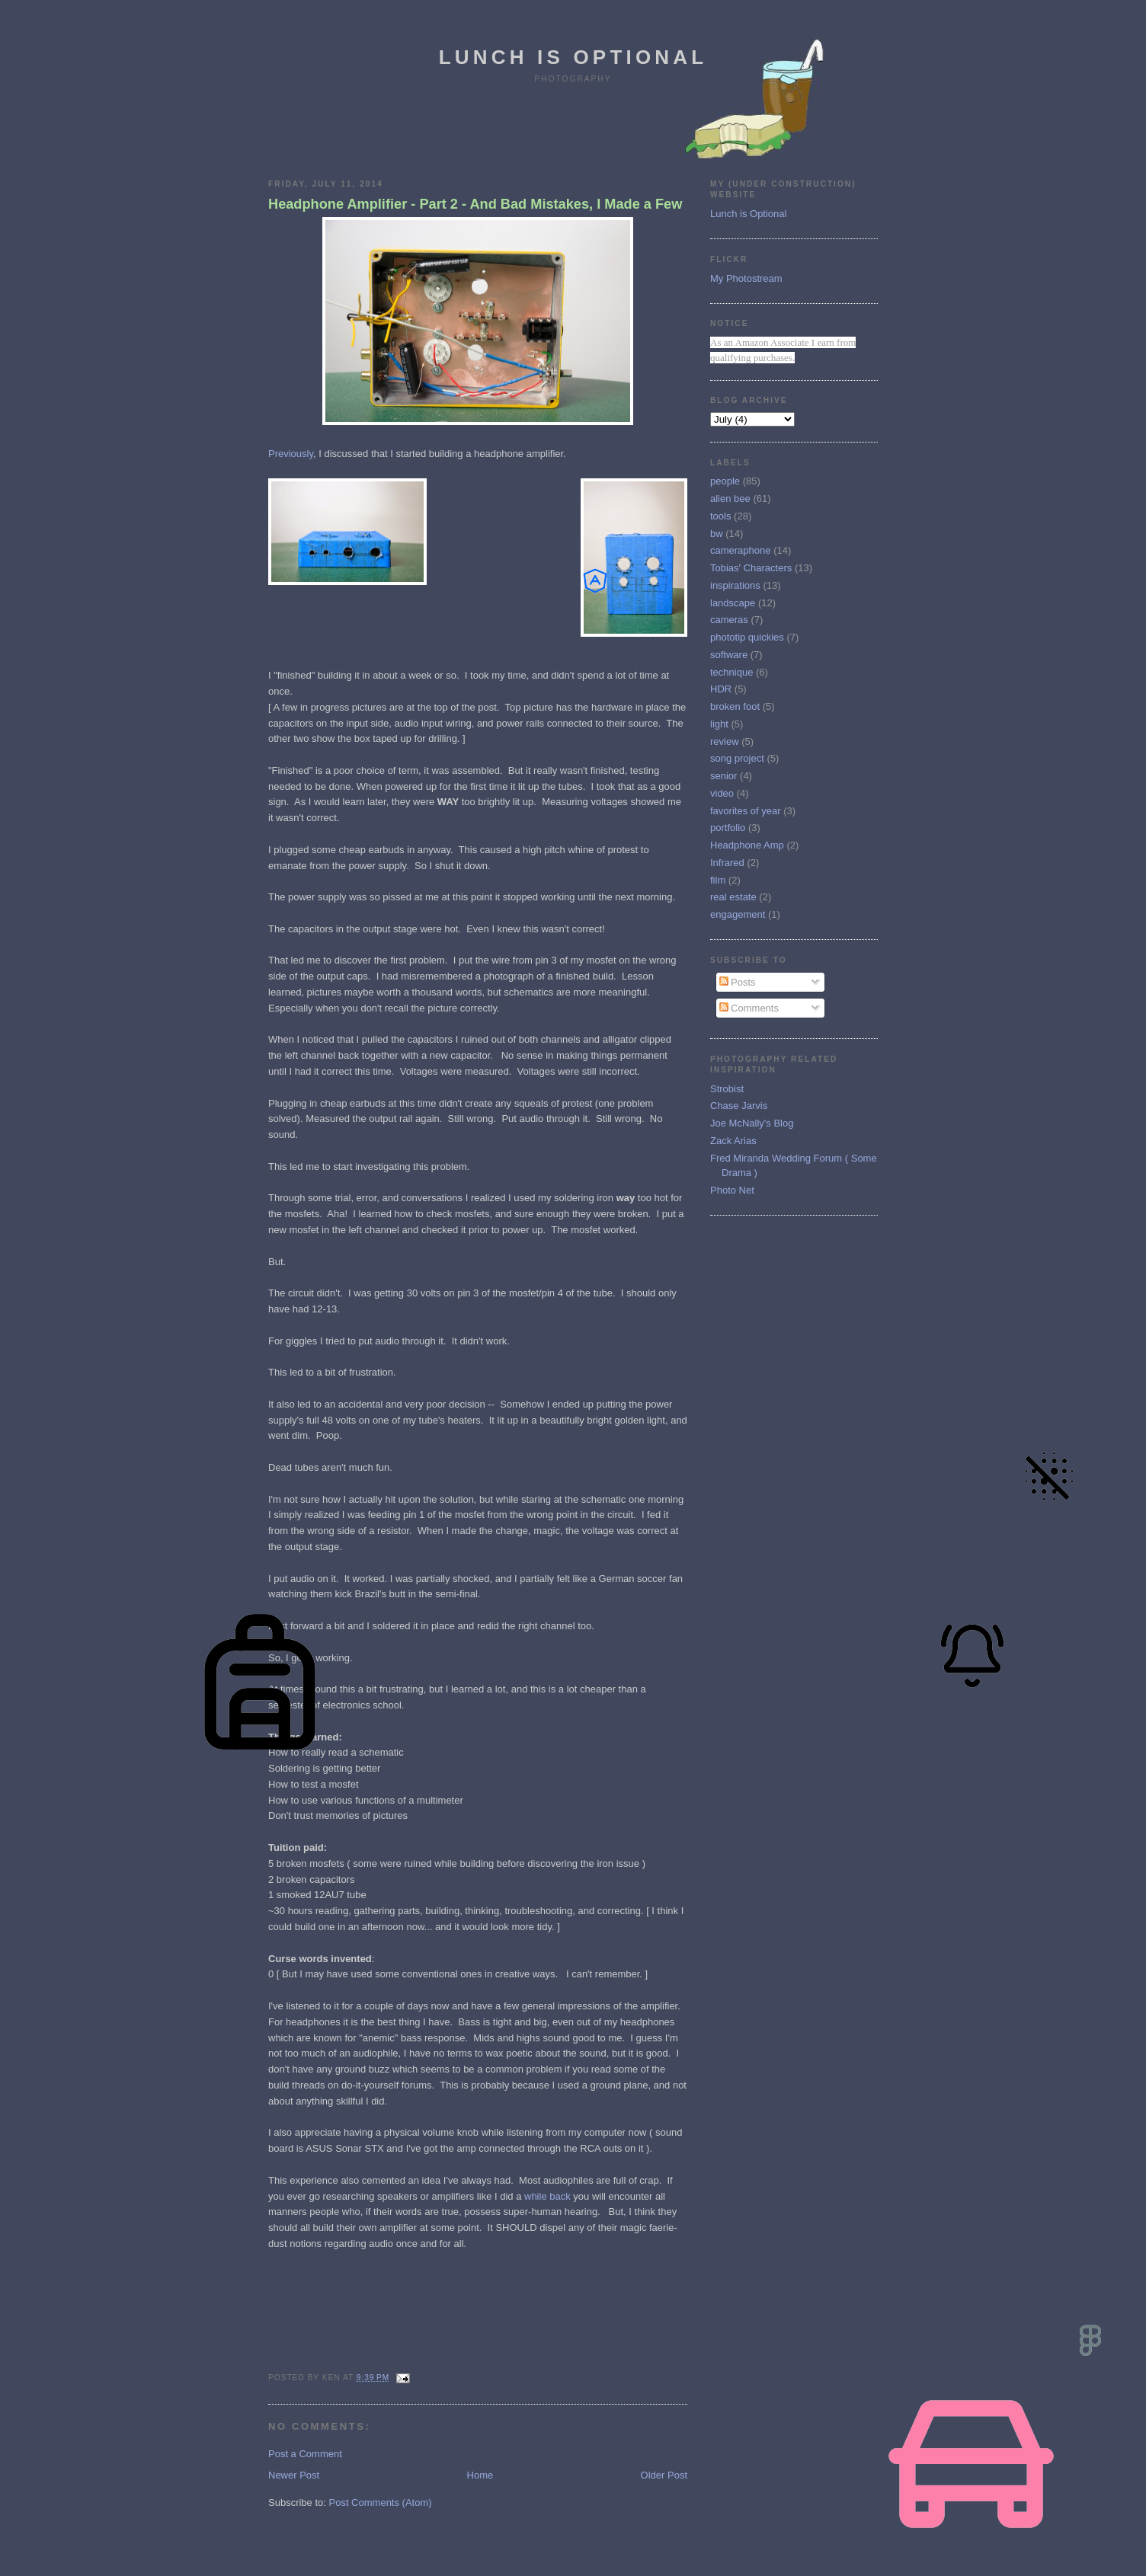 The height and width of the screenshot is (2576, 1146). What do you see at coordinates (595, 580) in the screenshot?
I see `Angular framework logo` at bounding box center [595, 580].